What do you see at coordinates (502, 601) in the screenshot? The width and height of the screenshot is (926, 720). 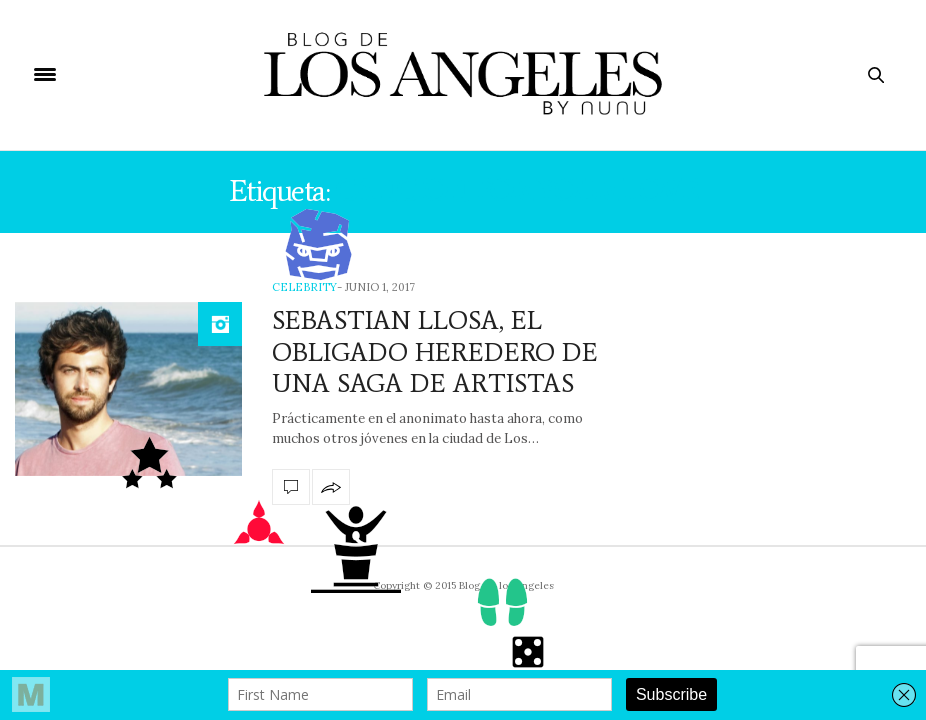 I see `access comfort or relaxation settings` at bounding box center [502, 601].